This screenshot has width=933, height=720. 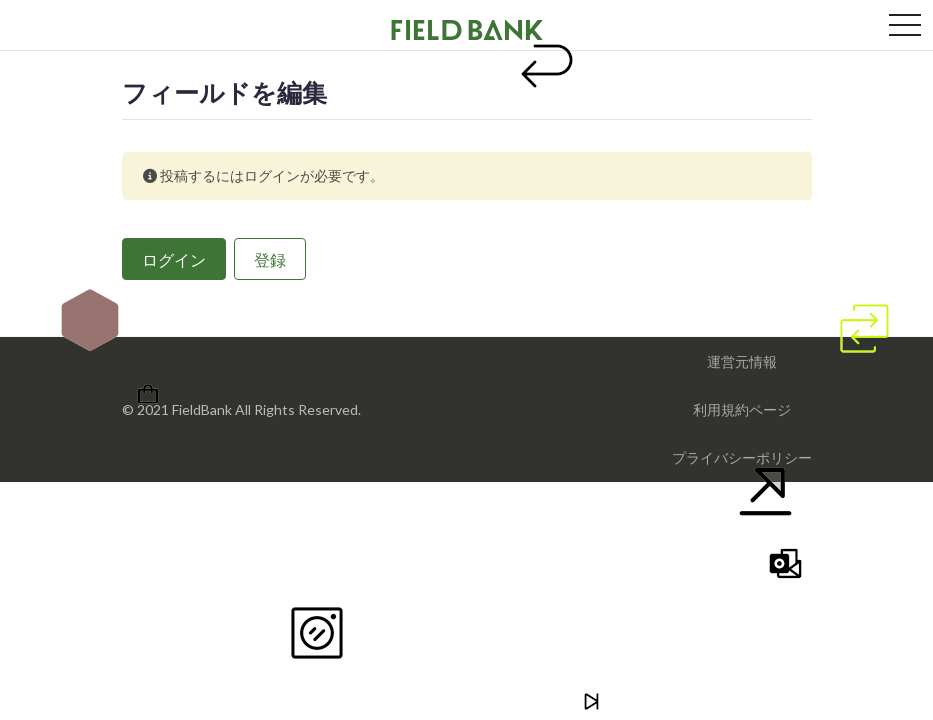 What do you see at coordinates (864, 328) in the screenshot?
I see `swap or exchange items` at bounding box center [864, 328].